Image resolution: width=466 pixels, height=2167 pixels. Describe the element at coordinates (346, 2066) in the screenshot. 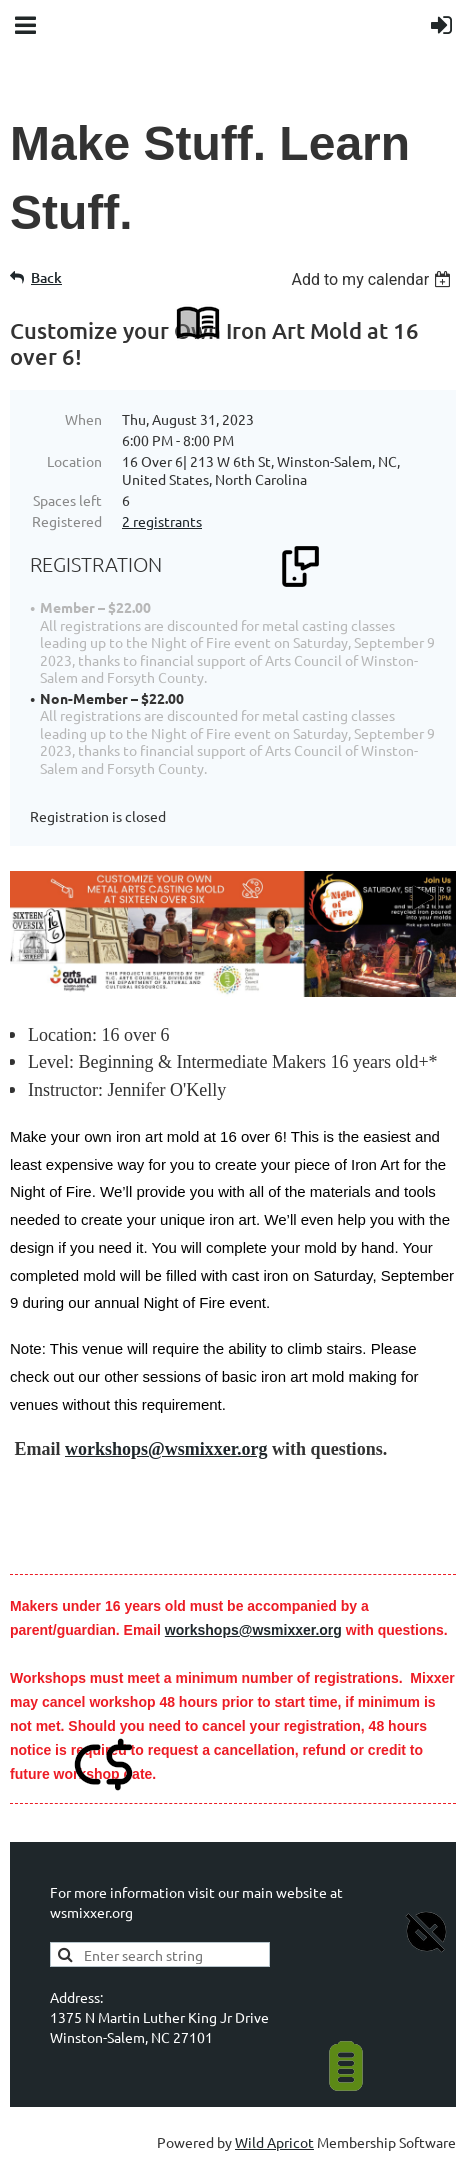

I see `indicates full or high battery level` at that location.